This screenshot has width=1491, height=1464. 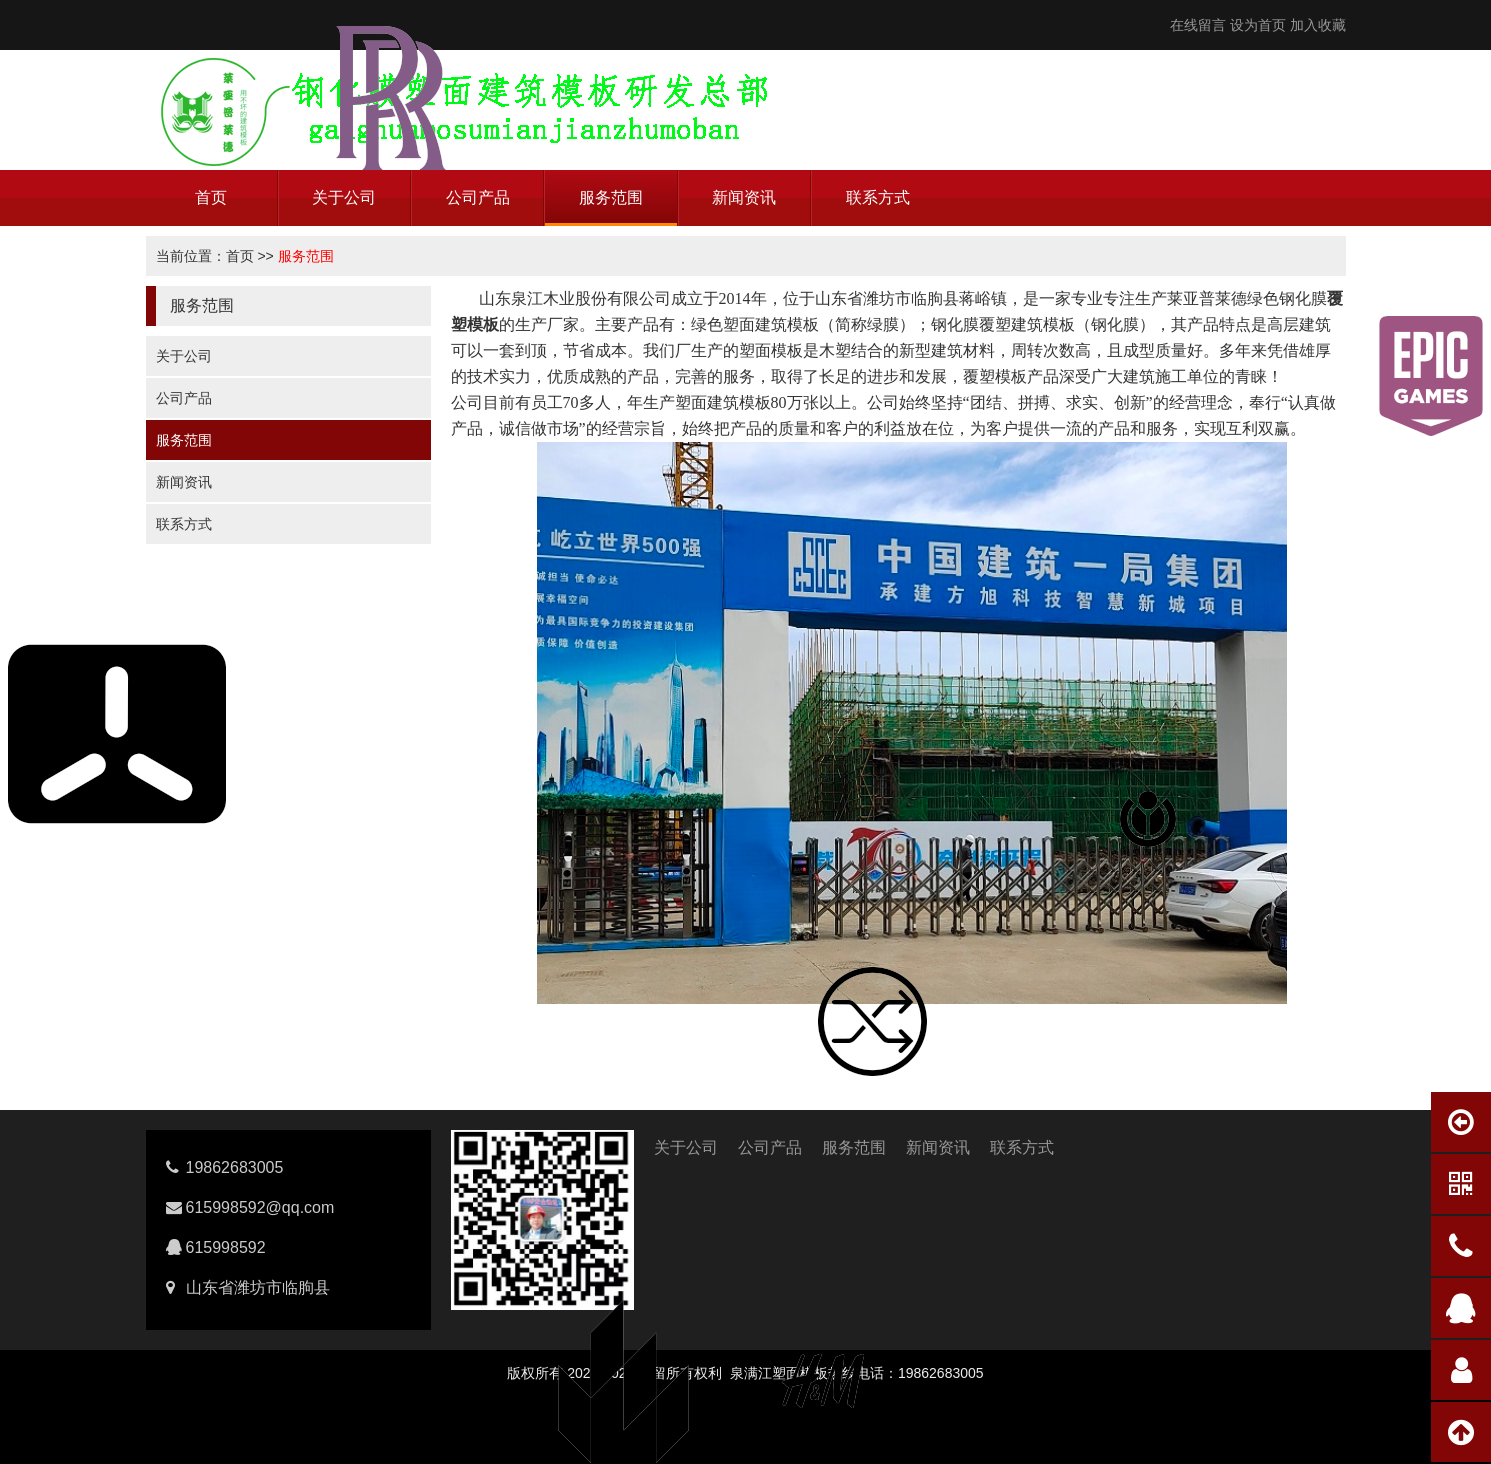 What do you see at coordinates (872, 1021) in the screenshot?
I see `changedetection app logo` at bounding box center [872, 1021].